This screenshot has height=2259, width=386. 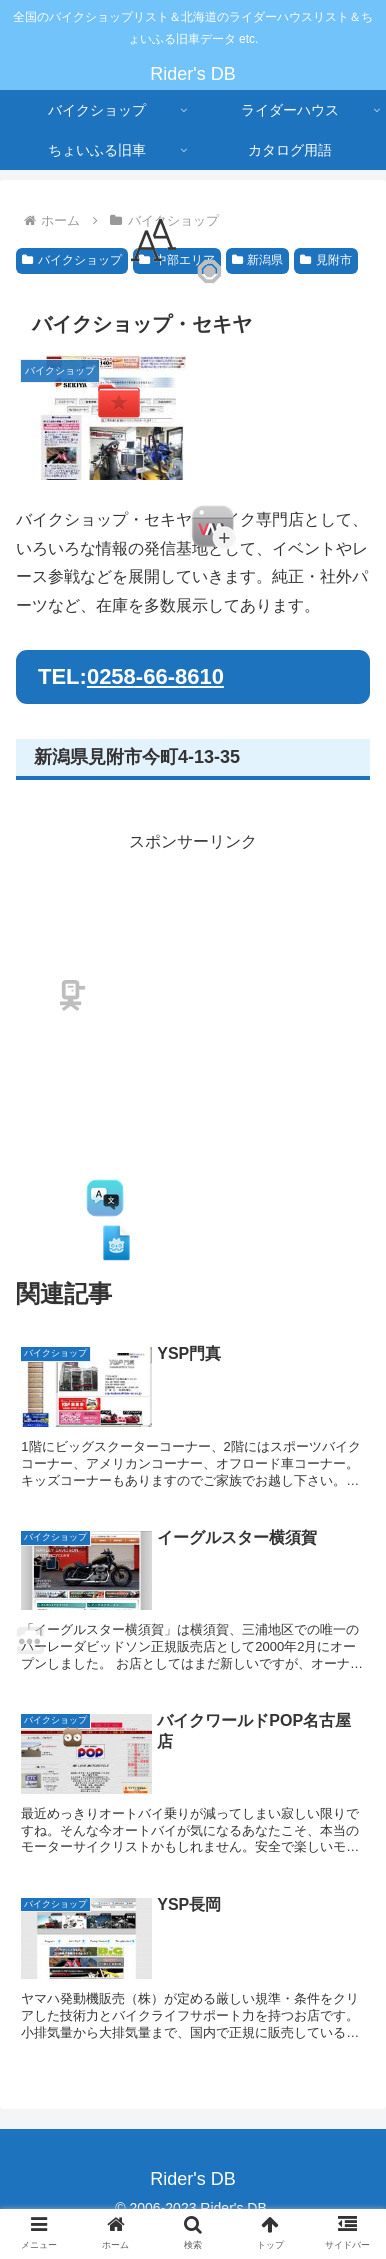 I want to click on configure network proxy settings, so click(x=73, y=995).